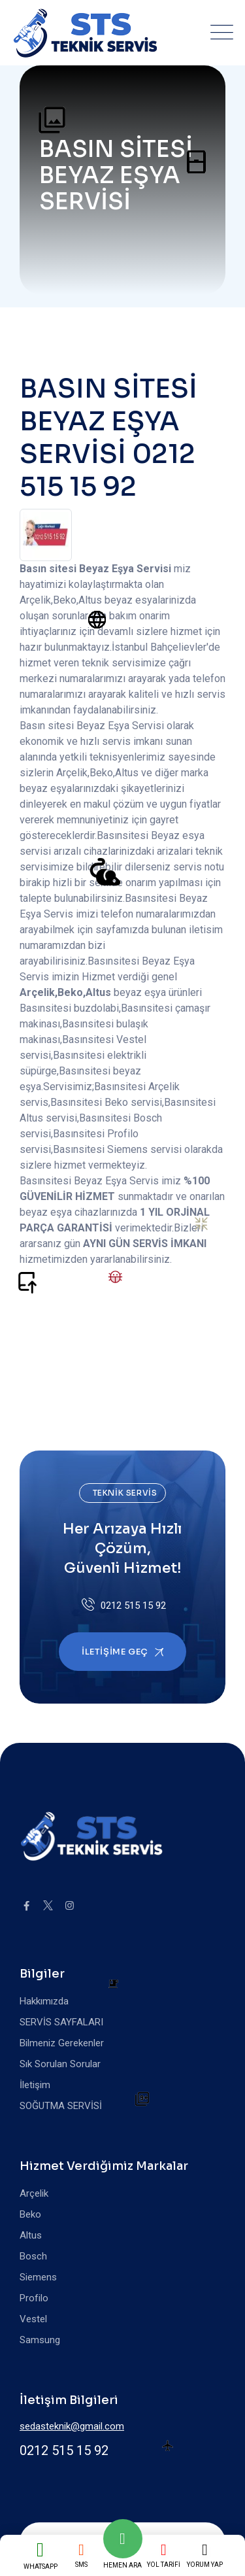 The height and width of the screenshot is (2576, 245). Describe the element at coordinates (105, 872) in the screenshot. I see `request pest control services for rodents` at that location.